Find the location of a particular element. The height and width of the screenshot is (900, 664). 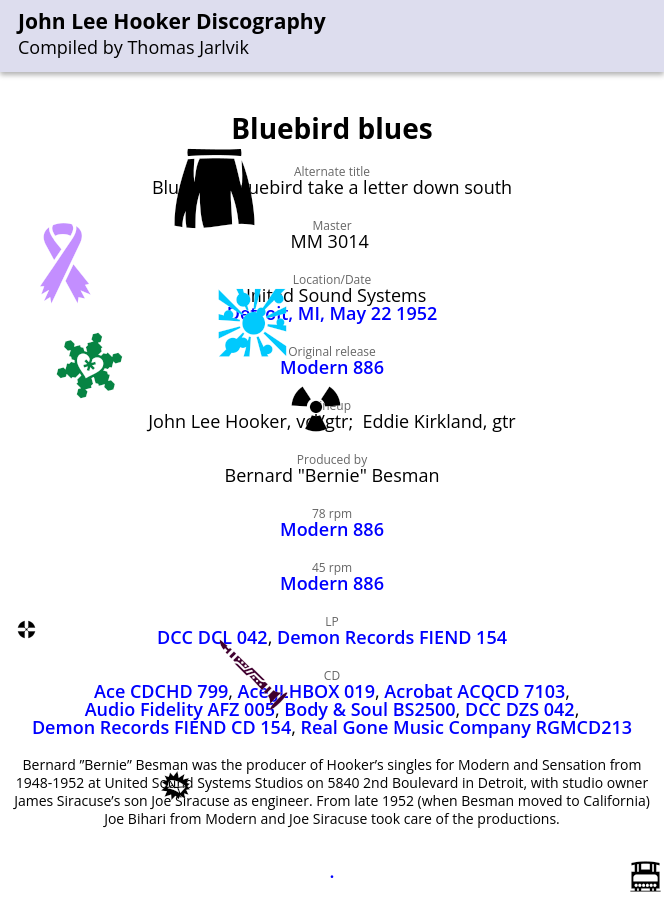

indicates support for a cause or awareness campaign is located at coordinates (64, 263).